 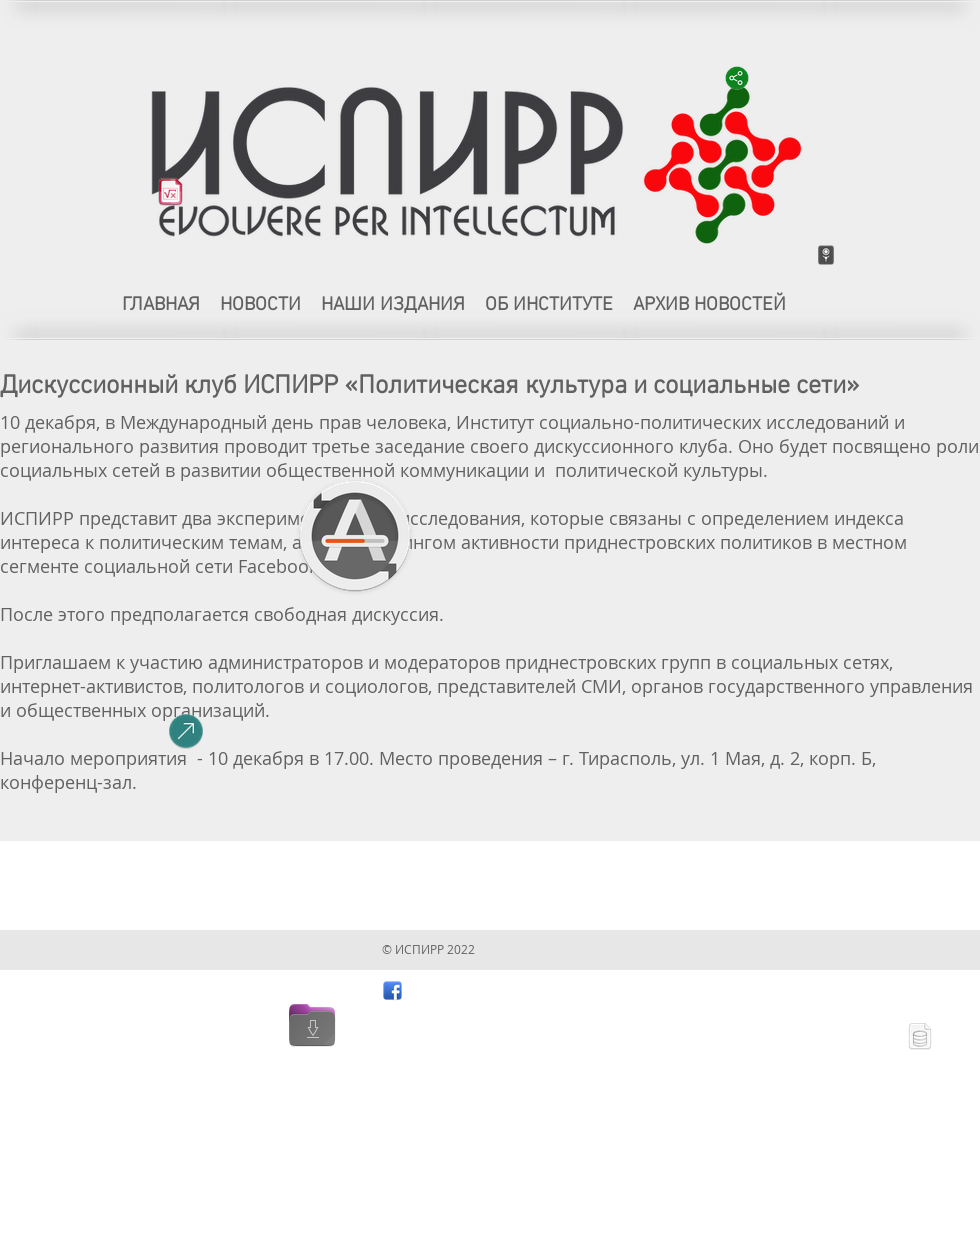 I want to click on access your downloads folder, so click(x=312, y=1025).